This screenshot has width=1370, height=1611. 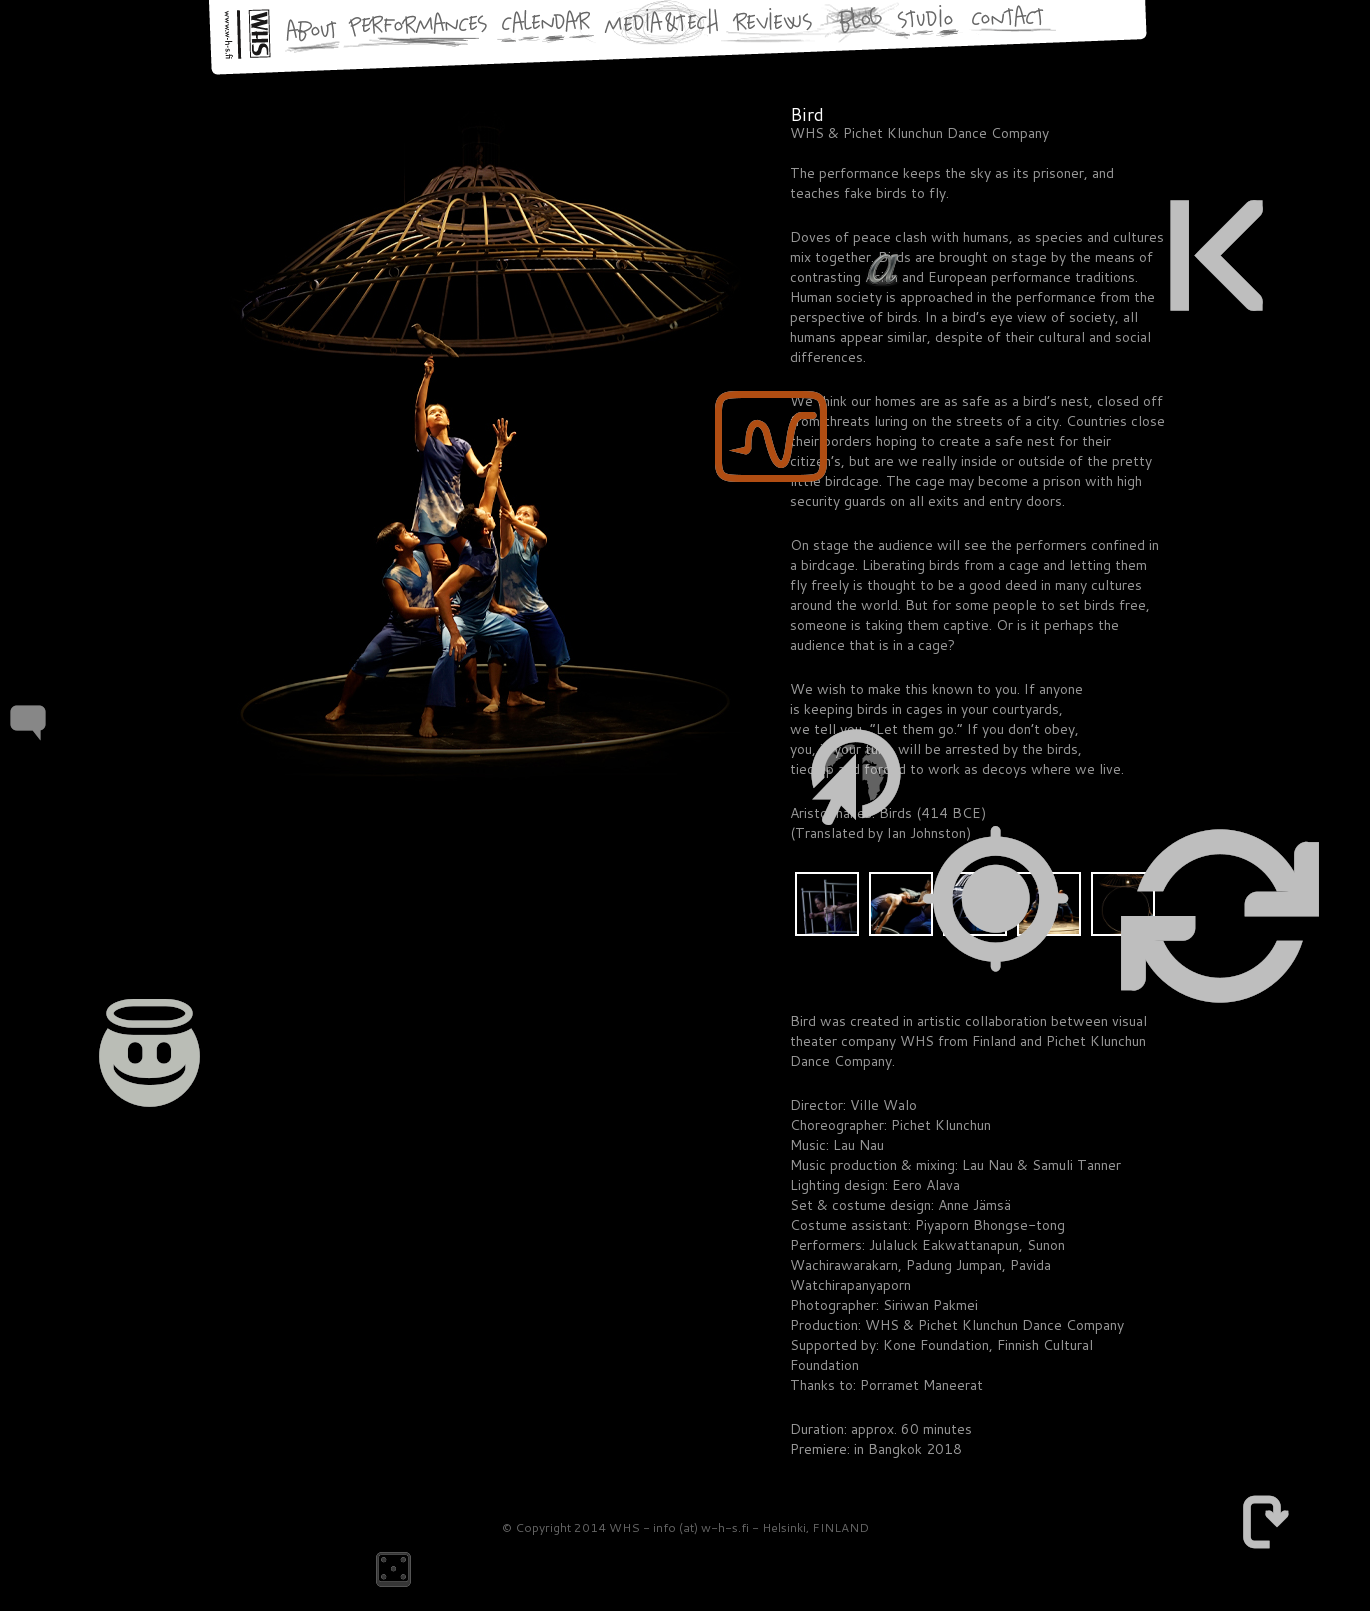 I want to click on indicates user is idle or away, so click(x=28, y=723).